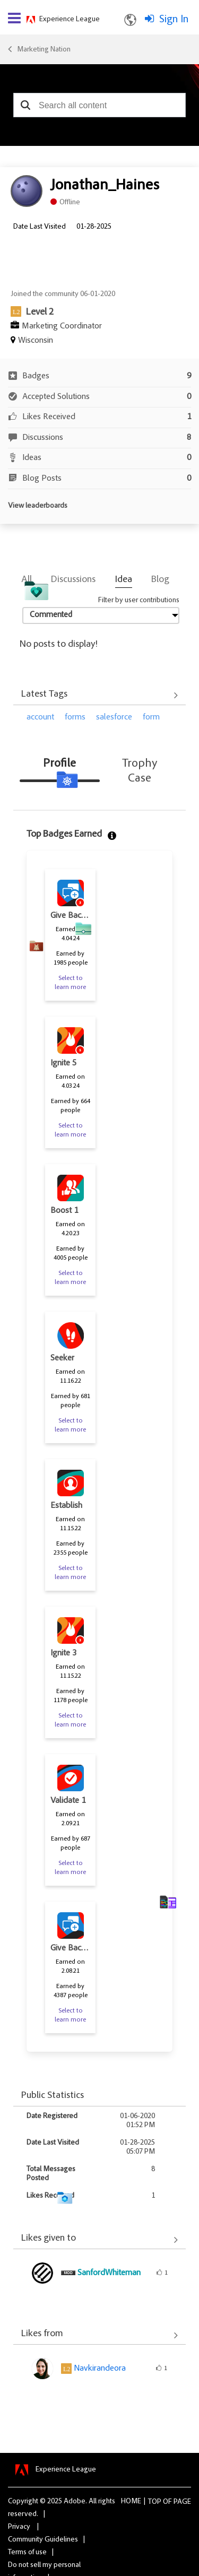  Describe the element at coordinates (168, 1902) in the screenshot. I see `open programming projects folder` at that location.